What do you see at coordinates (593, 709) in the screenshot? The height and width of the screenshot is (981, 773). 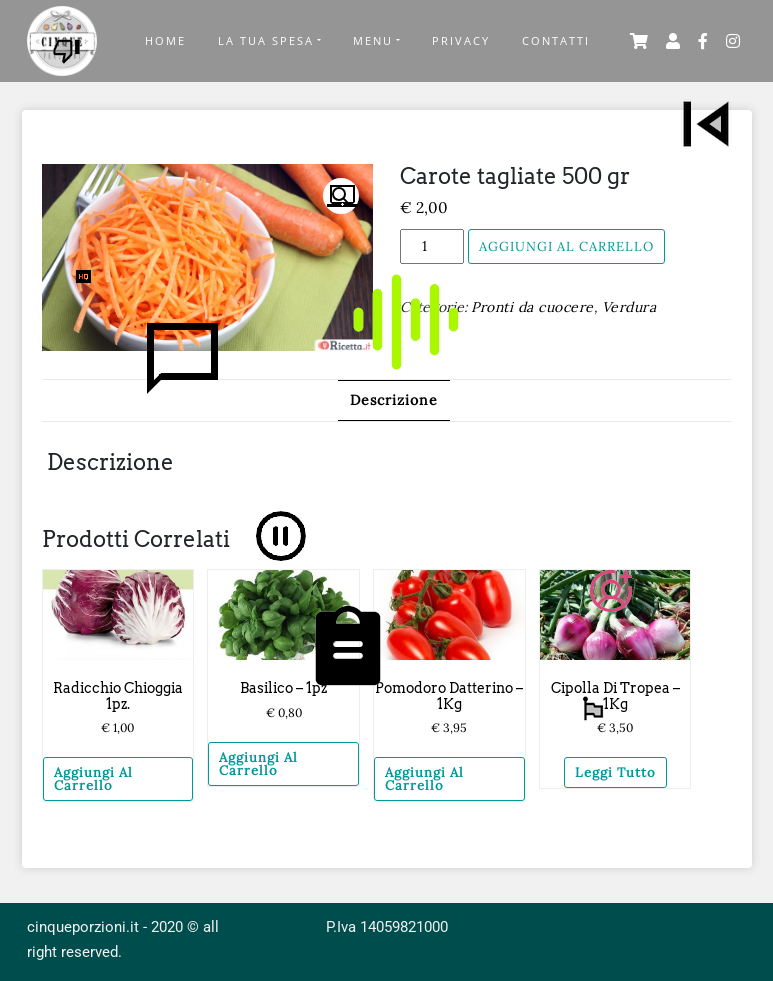 I see `add a flag emoji to your message` at bounding box center [593, 709].